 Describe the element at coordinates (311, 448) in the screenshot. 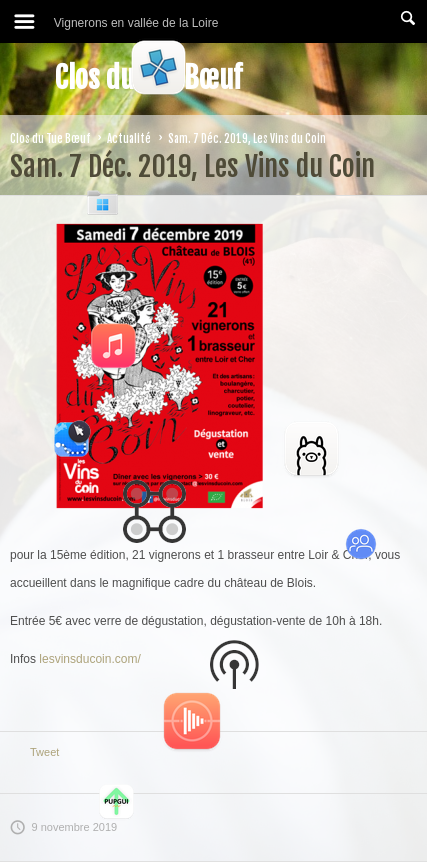

I see `open the ollama app` at that location.